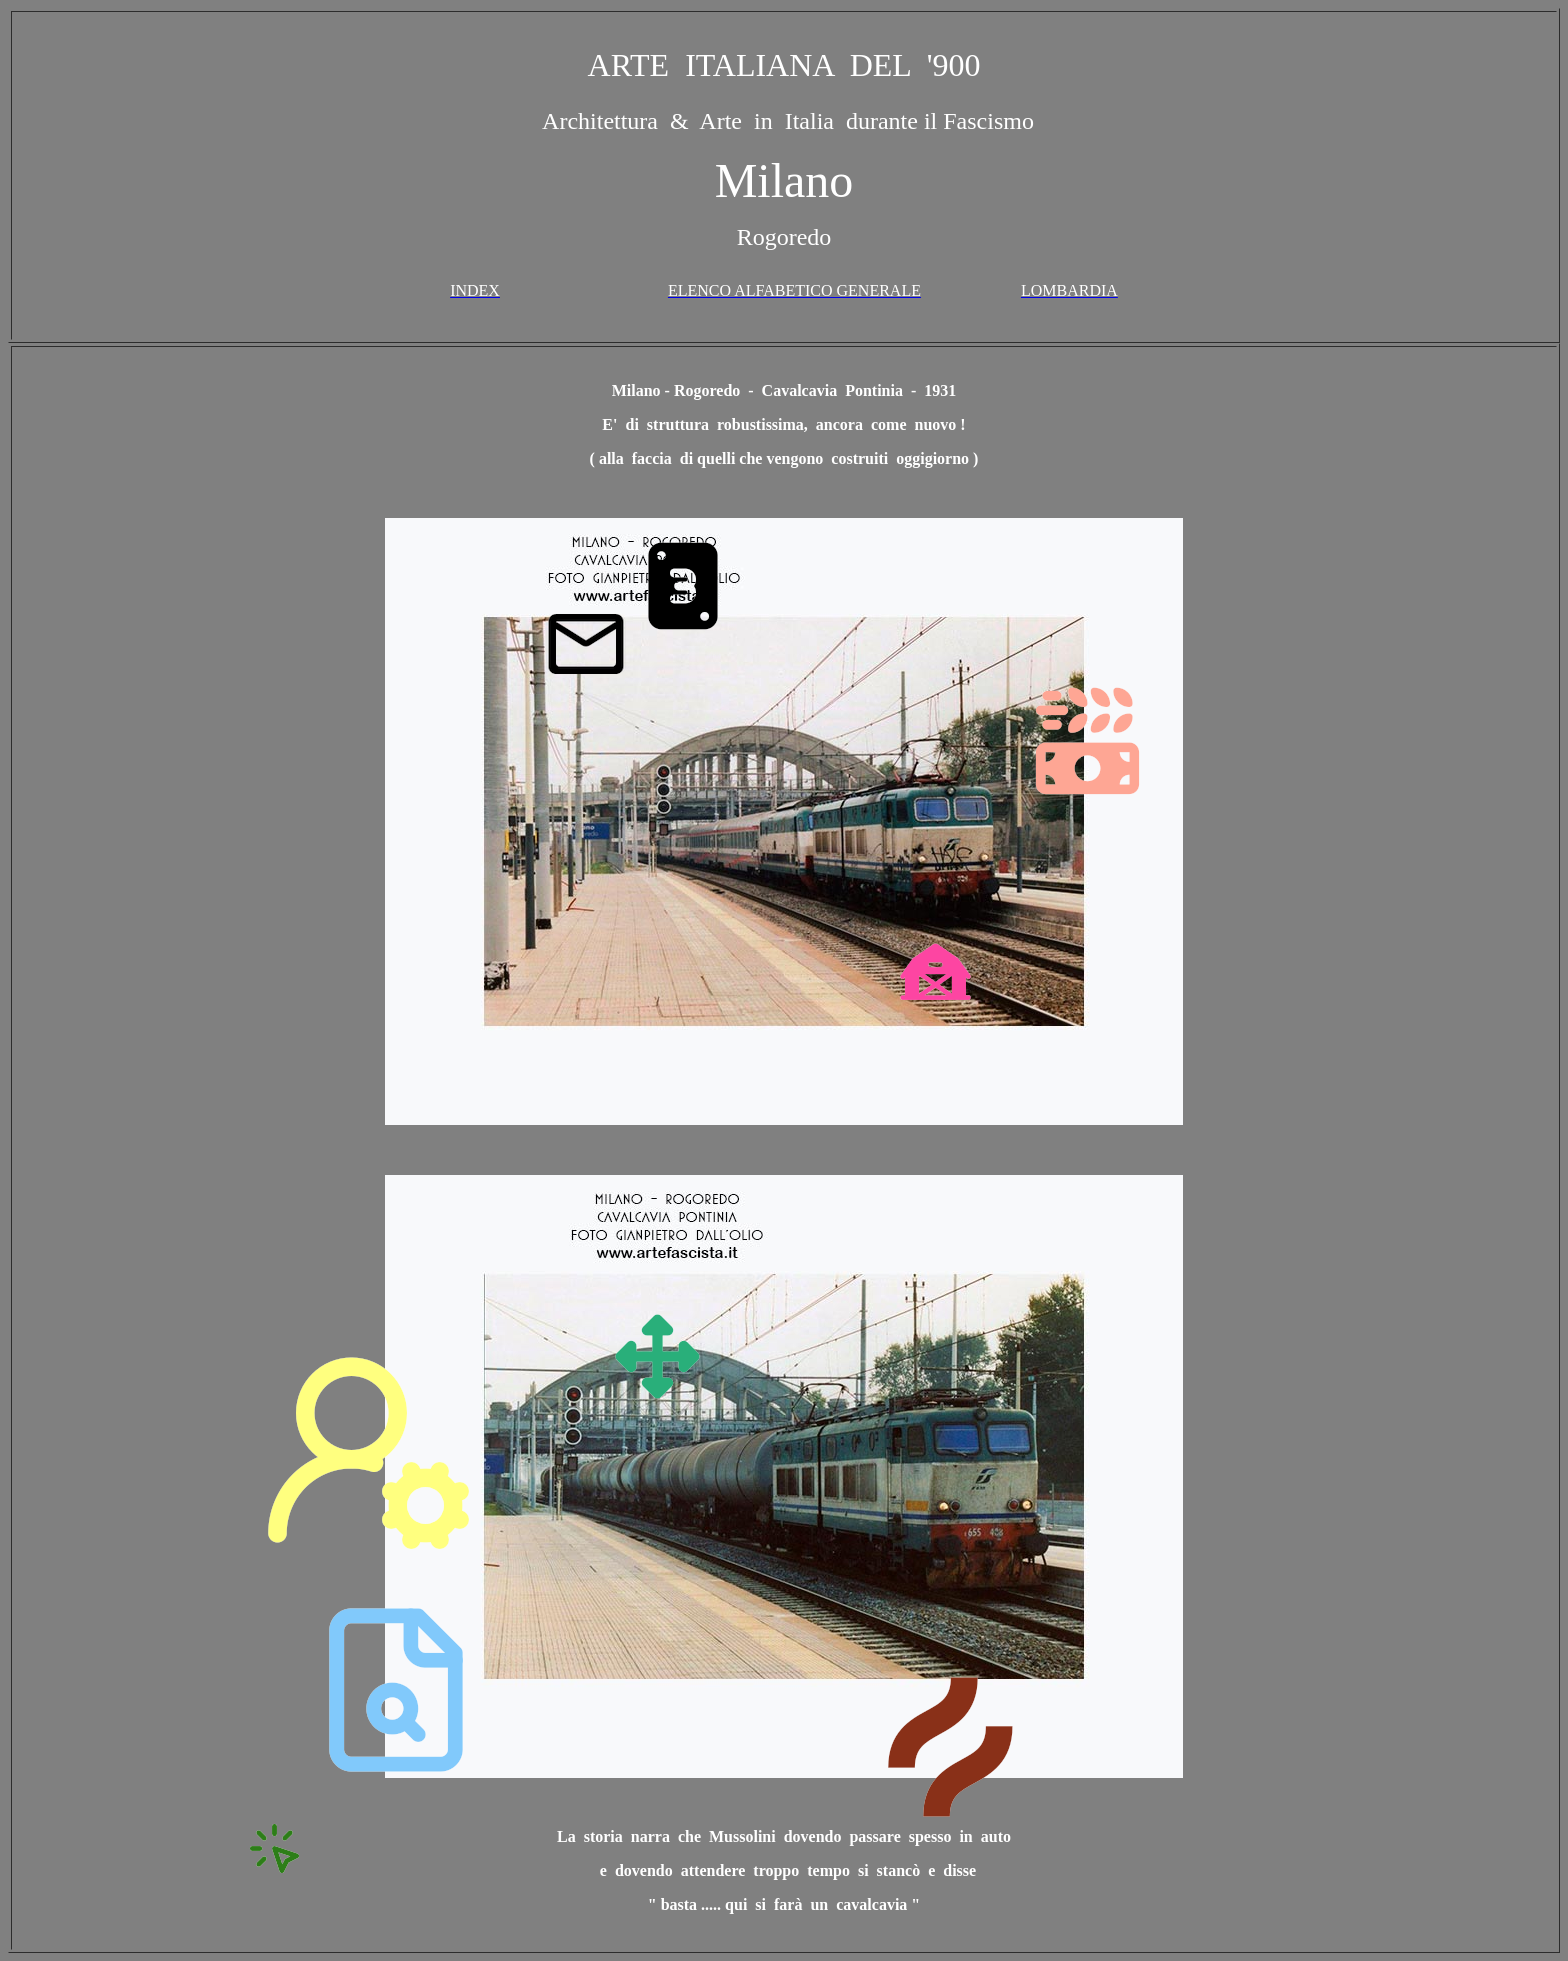 This screenshot has height=1961, width=1568. I want to click on hotjar analytics and feedback tool logo, so click(949, 1747).